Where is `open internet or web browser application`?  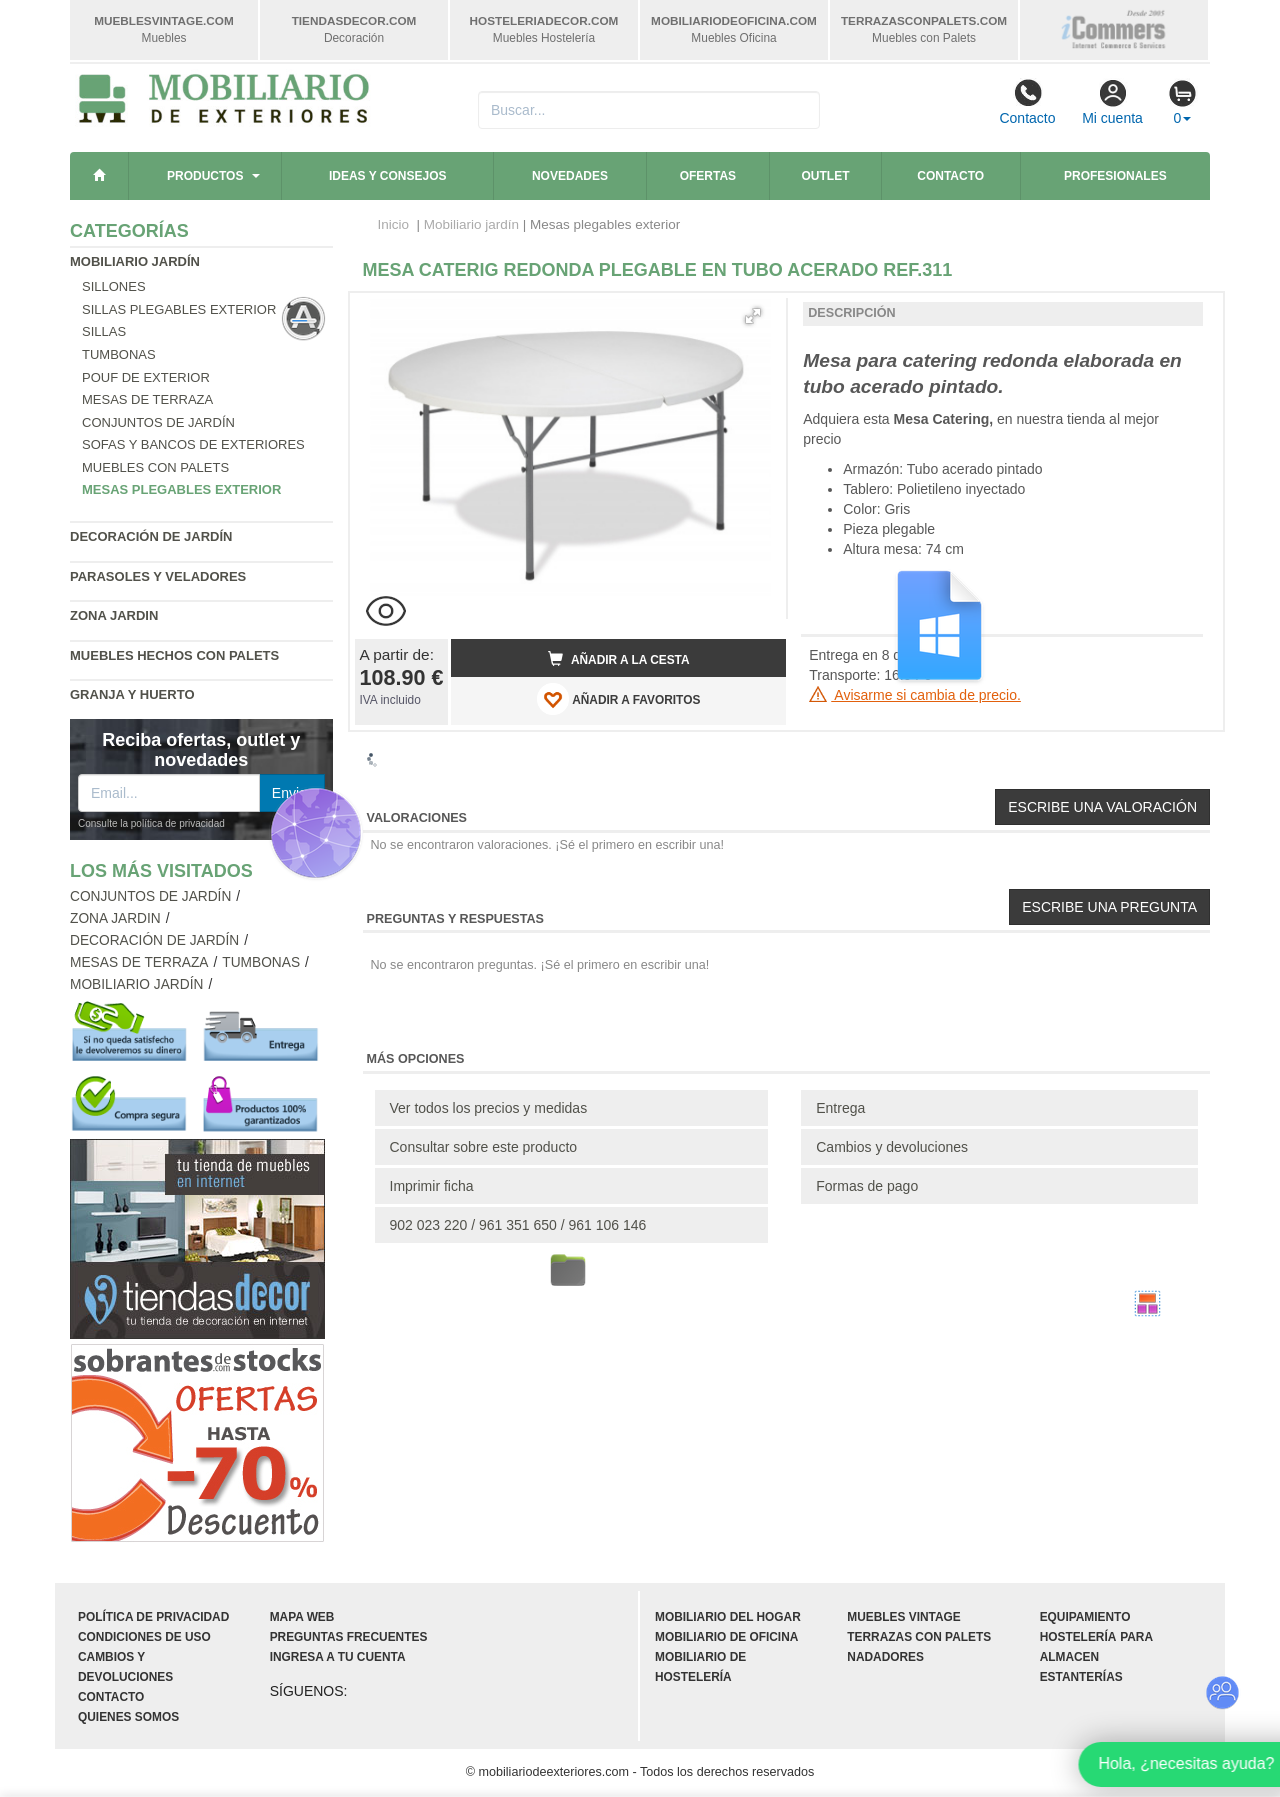 open internet or web browser application is located at coordinates (316, 833).